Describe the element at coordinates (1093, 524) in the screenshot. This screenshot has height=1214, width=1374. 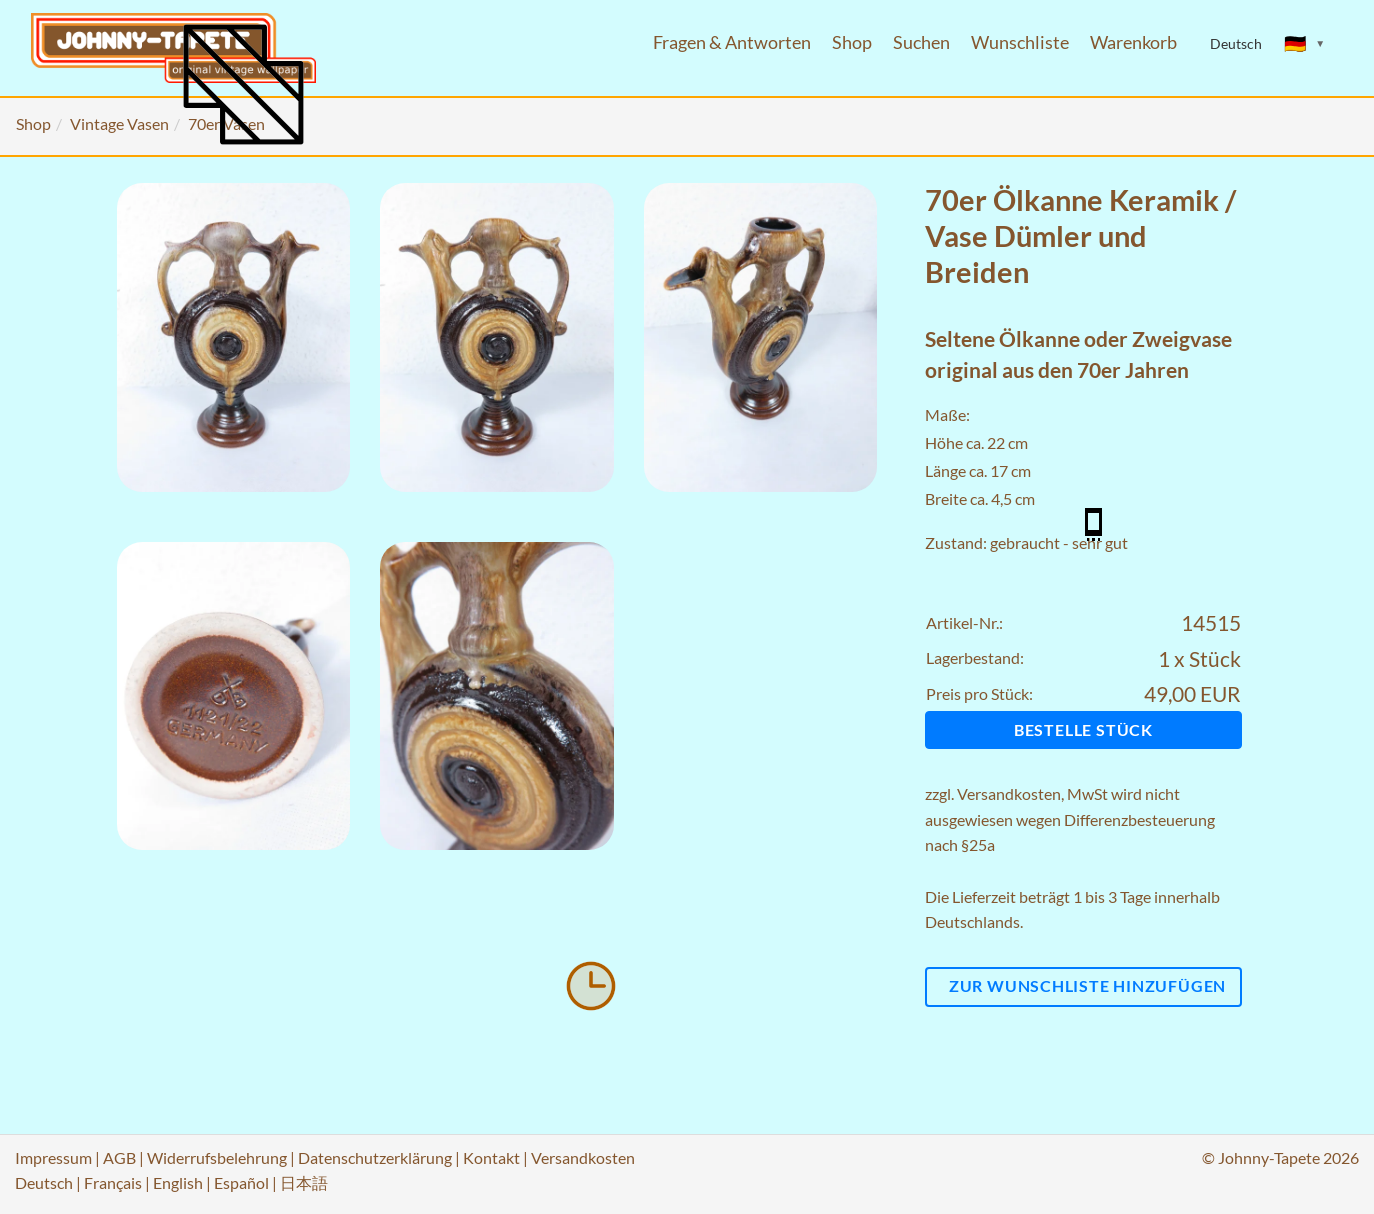
I see `access mobile device settings` at that location.